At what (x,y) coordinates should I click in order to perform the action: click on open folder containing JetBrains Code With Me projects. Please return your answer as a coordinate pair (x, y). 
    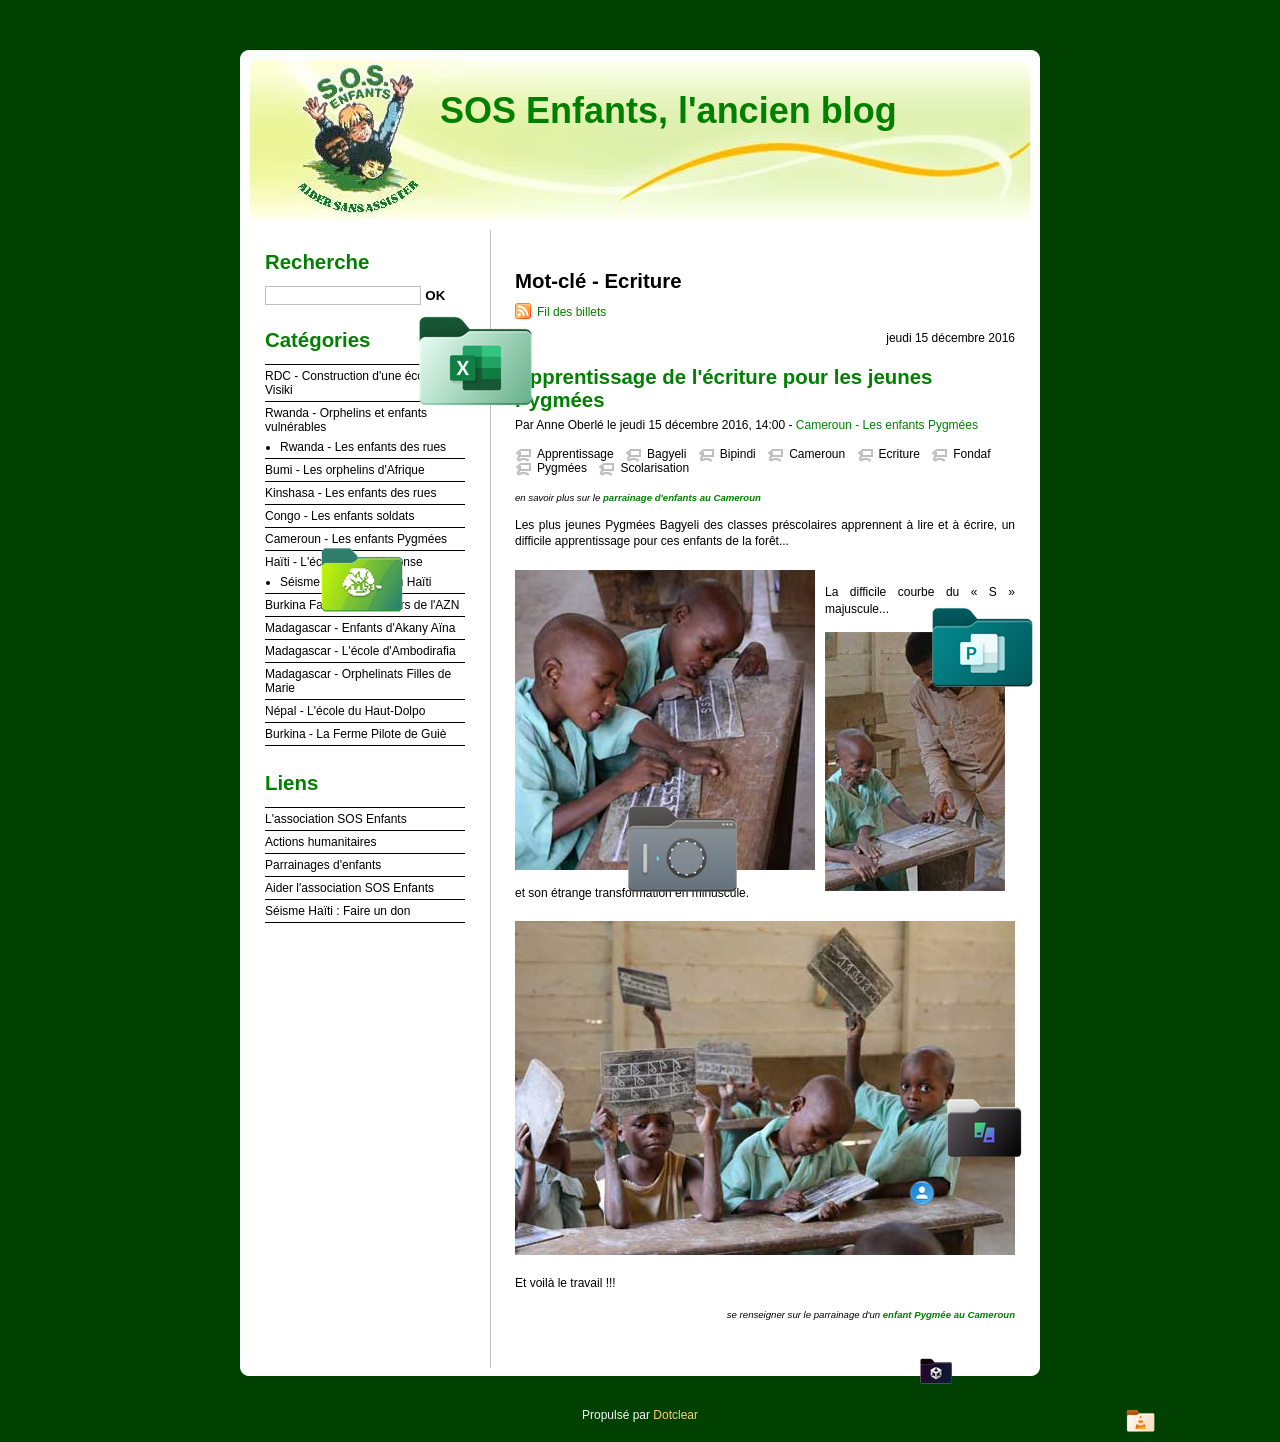
    Looking at the image, I should click on (984, 1130).